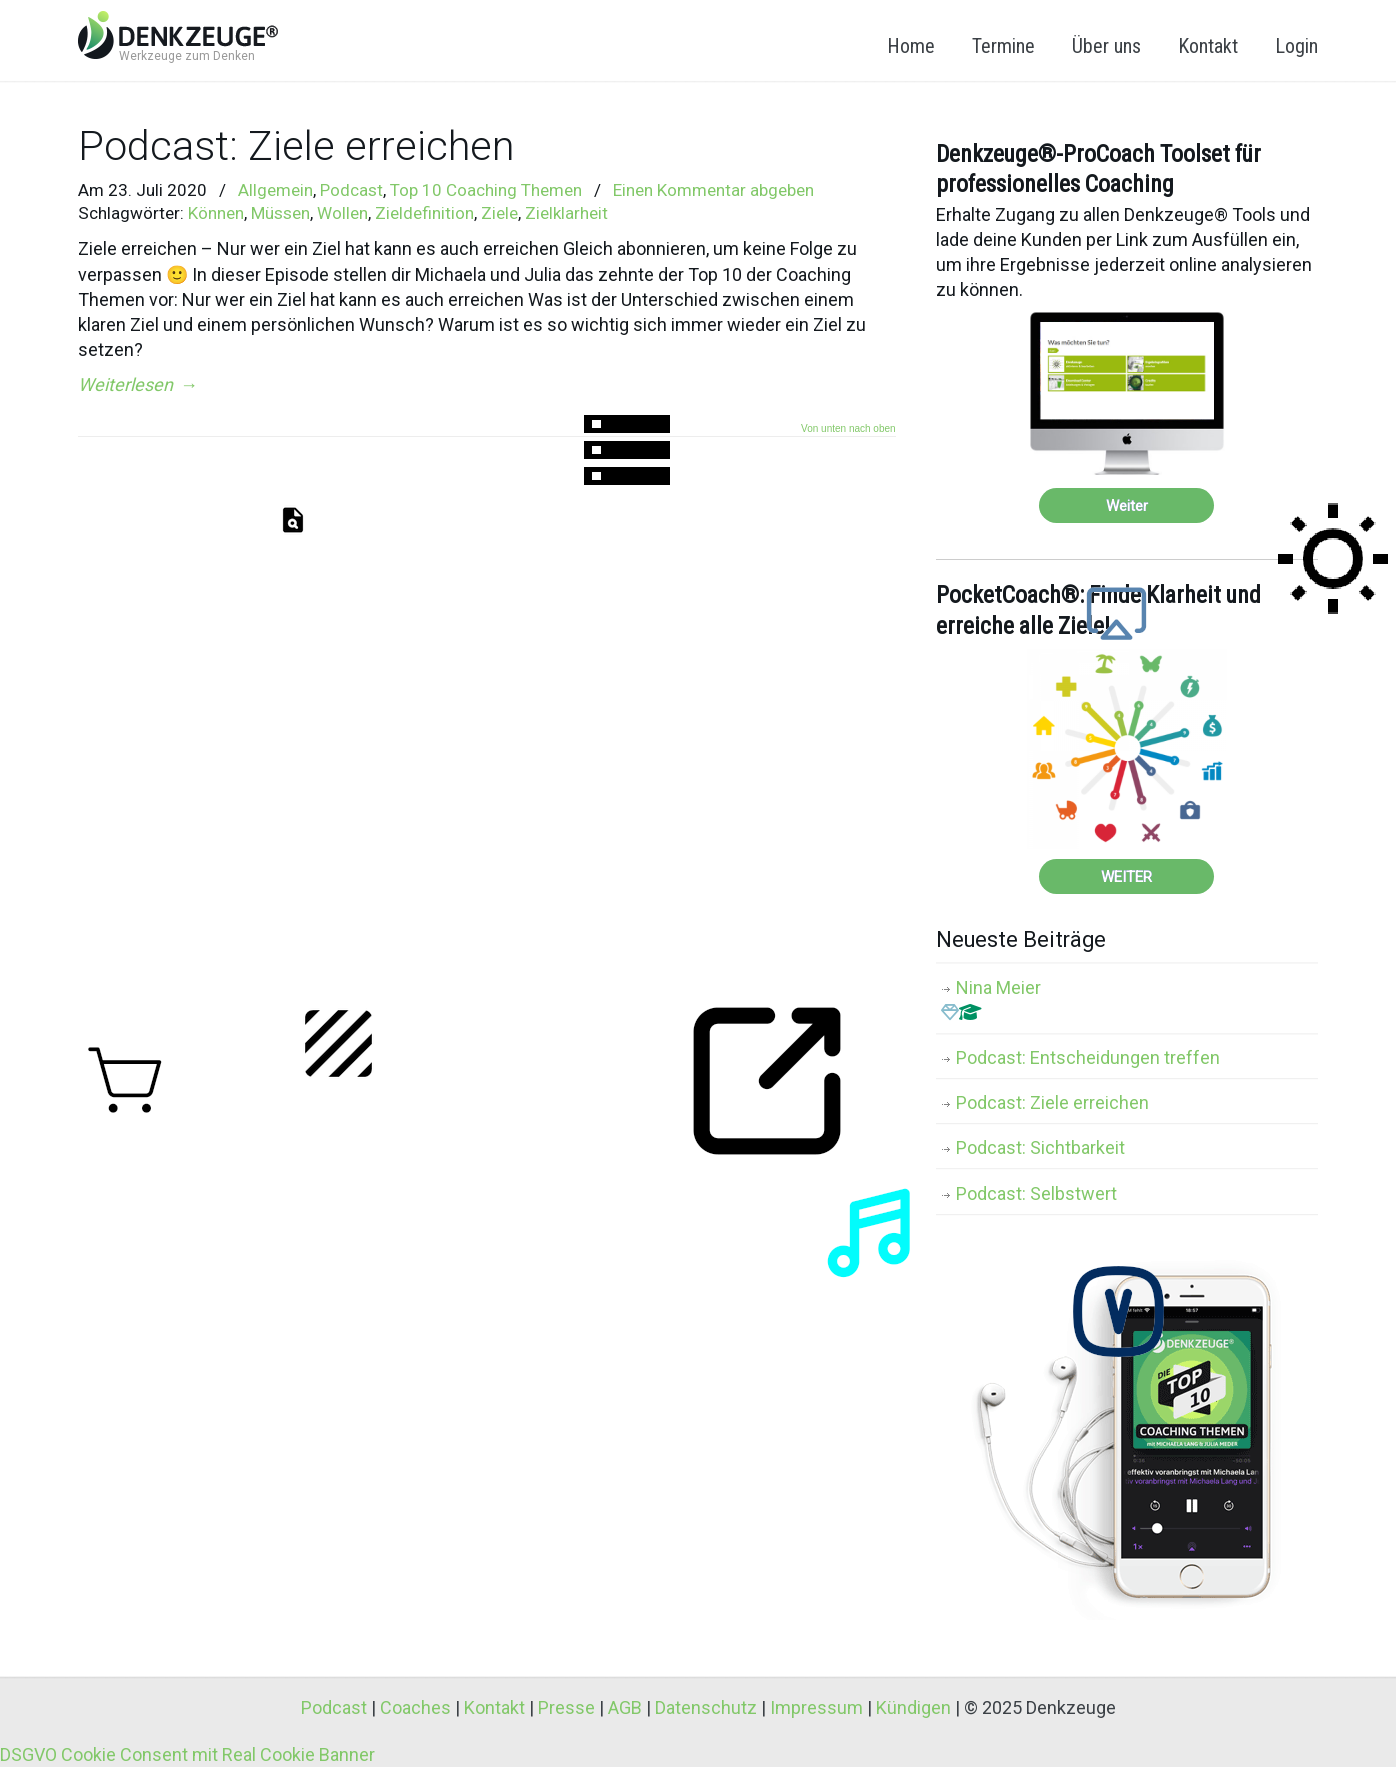 The height and width of the screenshot is (1767, 1396). What do you see at coordinates (126, 1080) in the screenshot?
I see `view your shopping cart` at bounding box center [126, 1080].